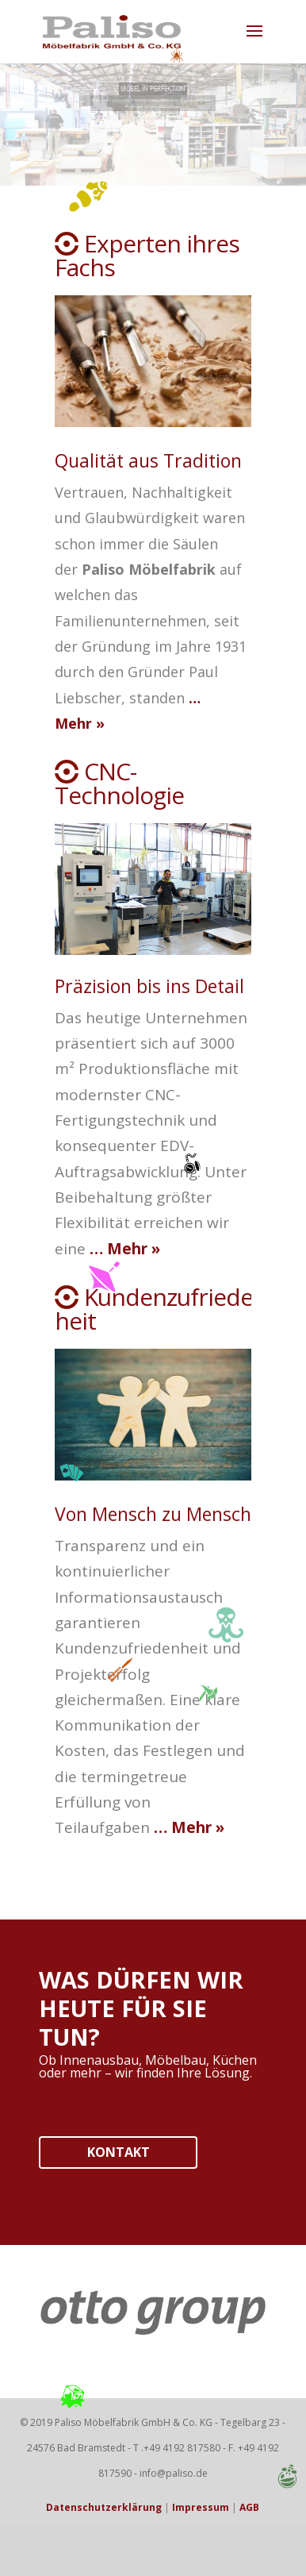  Describe the element at coordinates (104, 1276) in the screenshot. I see `play a spinning top mini-game` at that location.